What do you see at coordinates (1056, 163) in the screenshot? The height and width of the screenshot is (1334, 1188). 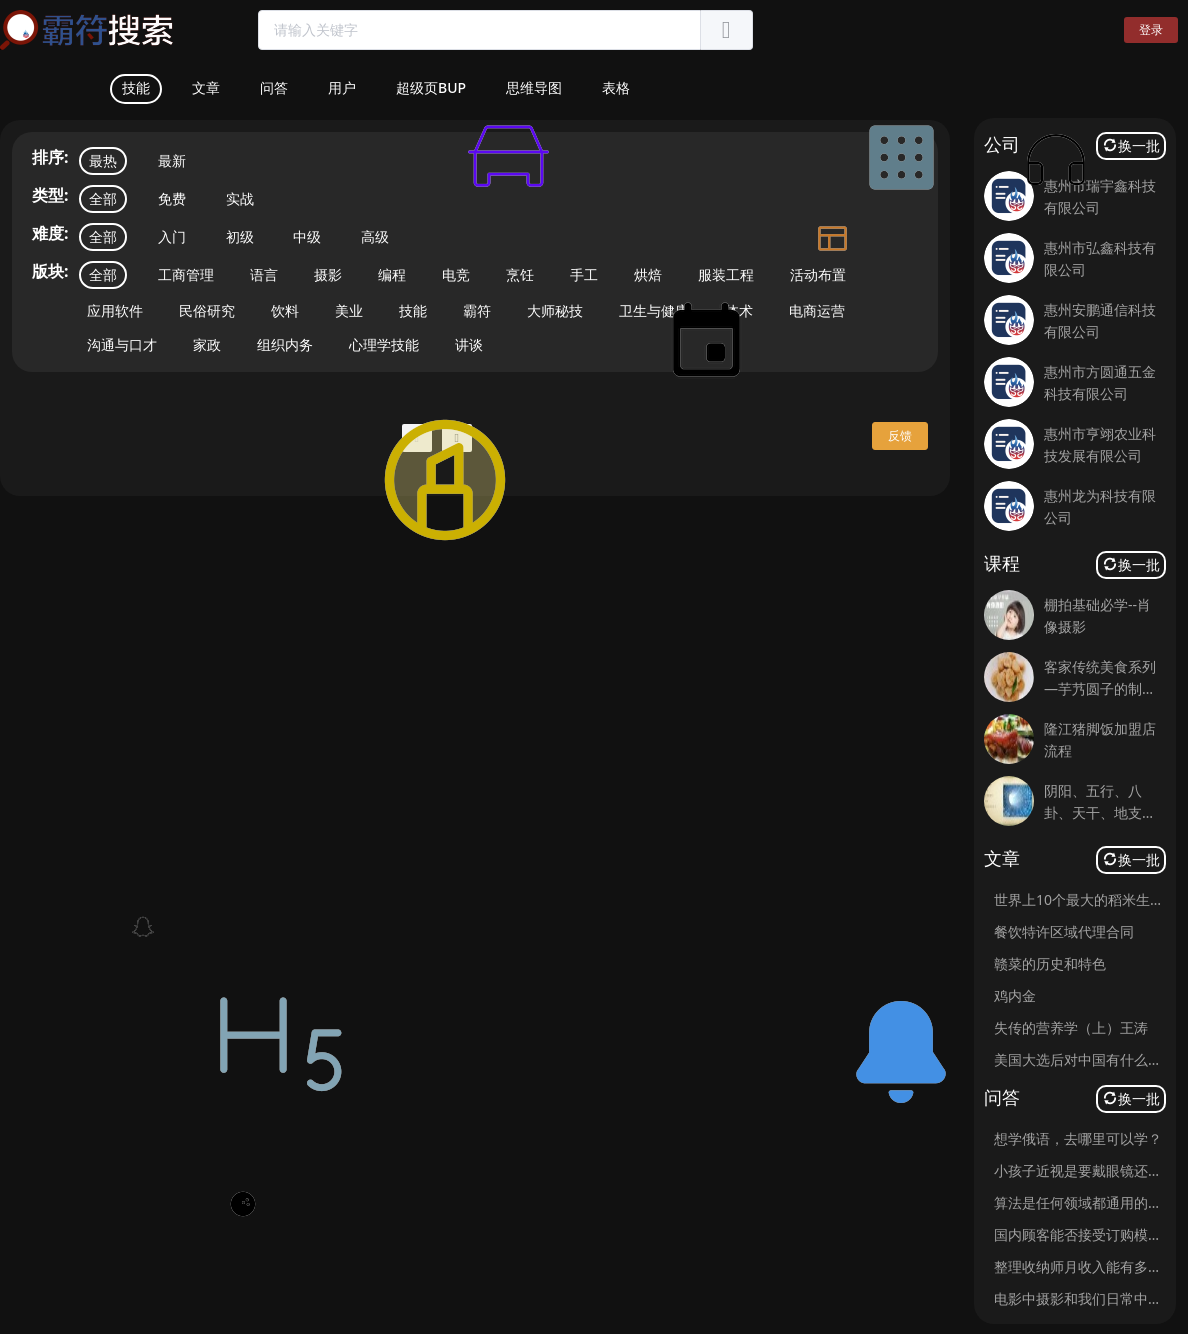 I see `listen to audio or music` at bounding box center [1056, 163].